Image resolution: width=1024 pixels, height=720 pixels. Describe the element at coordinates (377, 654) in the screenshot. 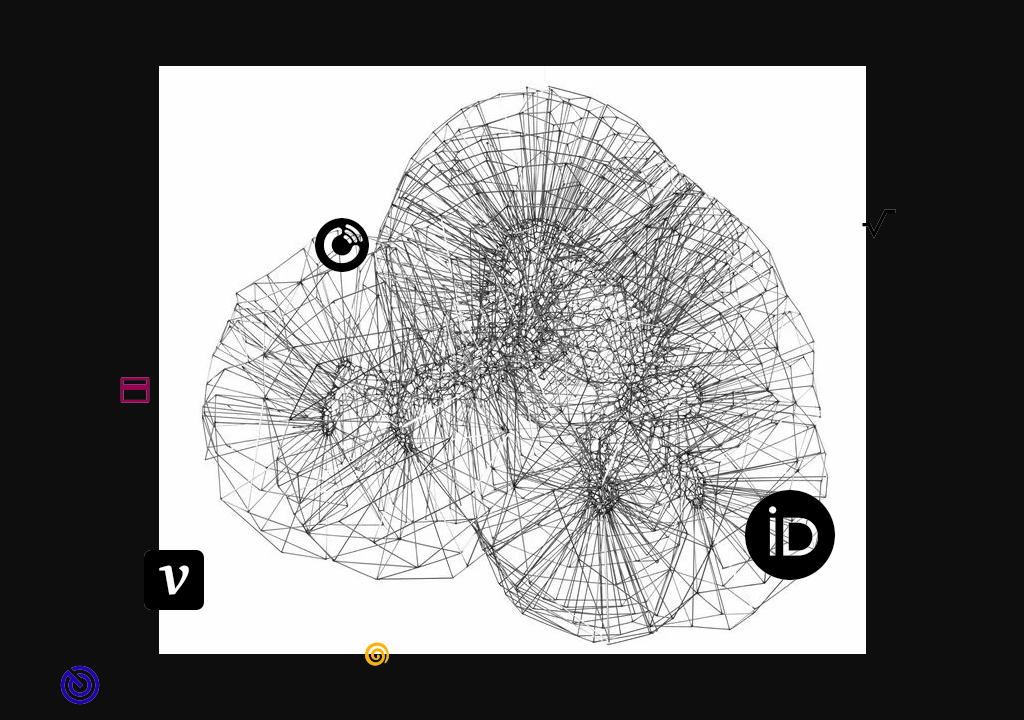

I see `visit dreamstime stock photography website` at that location.